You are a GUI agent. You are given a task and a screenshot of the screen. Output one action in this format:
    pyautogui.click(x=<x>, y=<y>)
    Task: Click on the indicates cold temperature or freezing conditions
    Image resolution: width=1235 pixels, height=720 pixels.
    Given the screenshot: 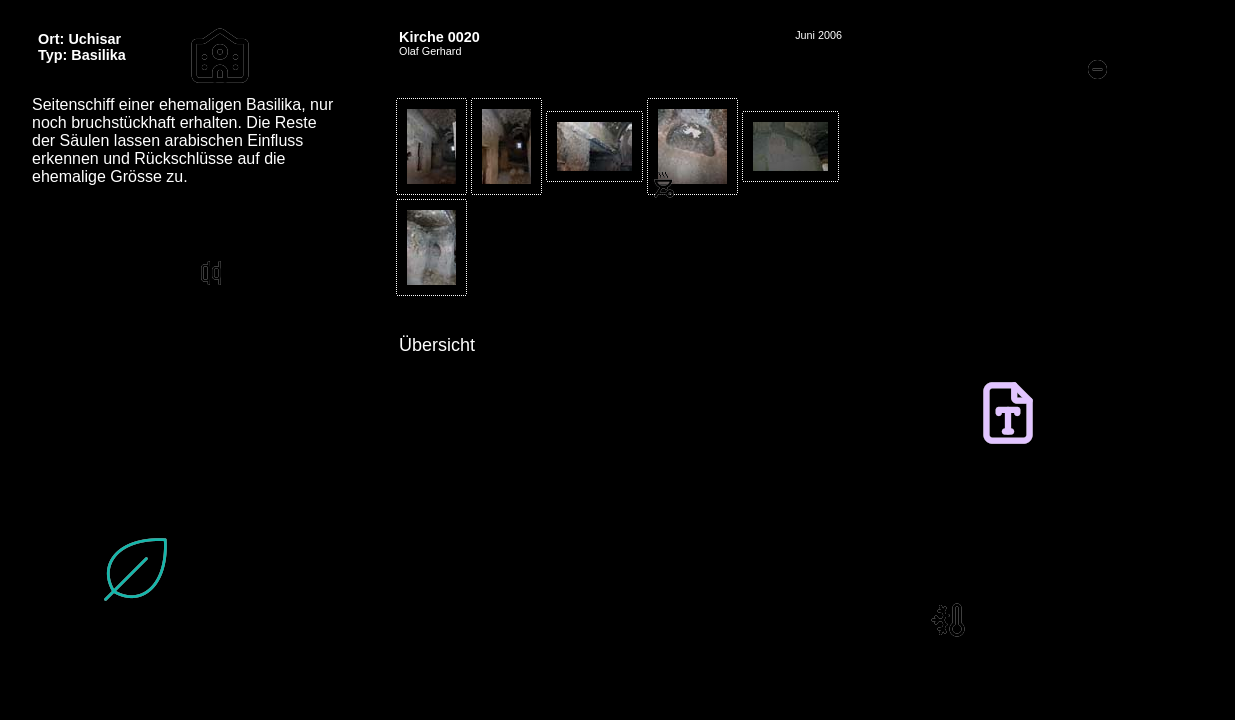 What is the action you would take?
    pyautogui.click(x=948, y=620)
    